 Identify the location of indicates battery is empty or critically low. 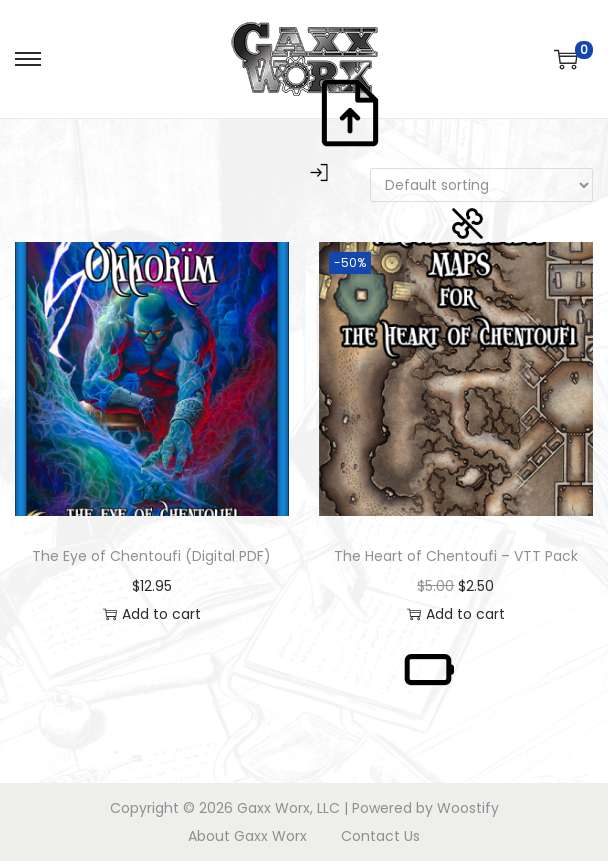
(428, 667).